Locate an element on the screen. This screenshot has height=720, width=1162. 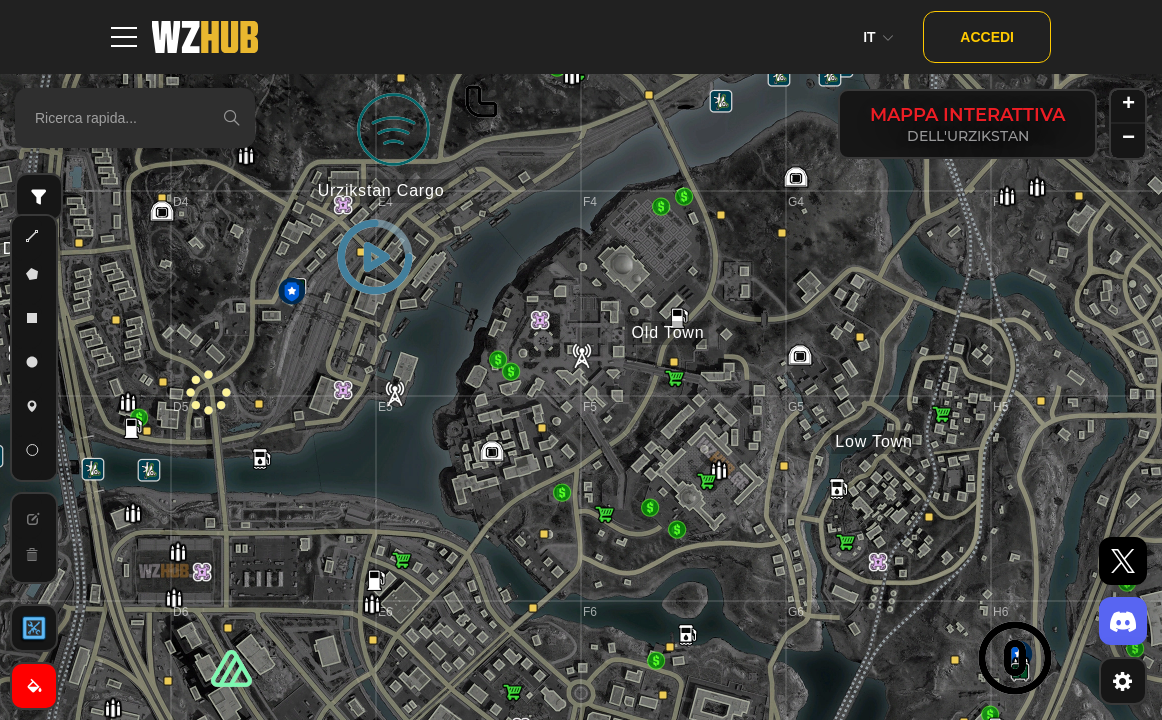
open Spotify is located at coordinates (393, 129).